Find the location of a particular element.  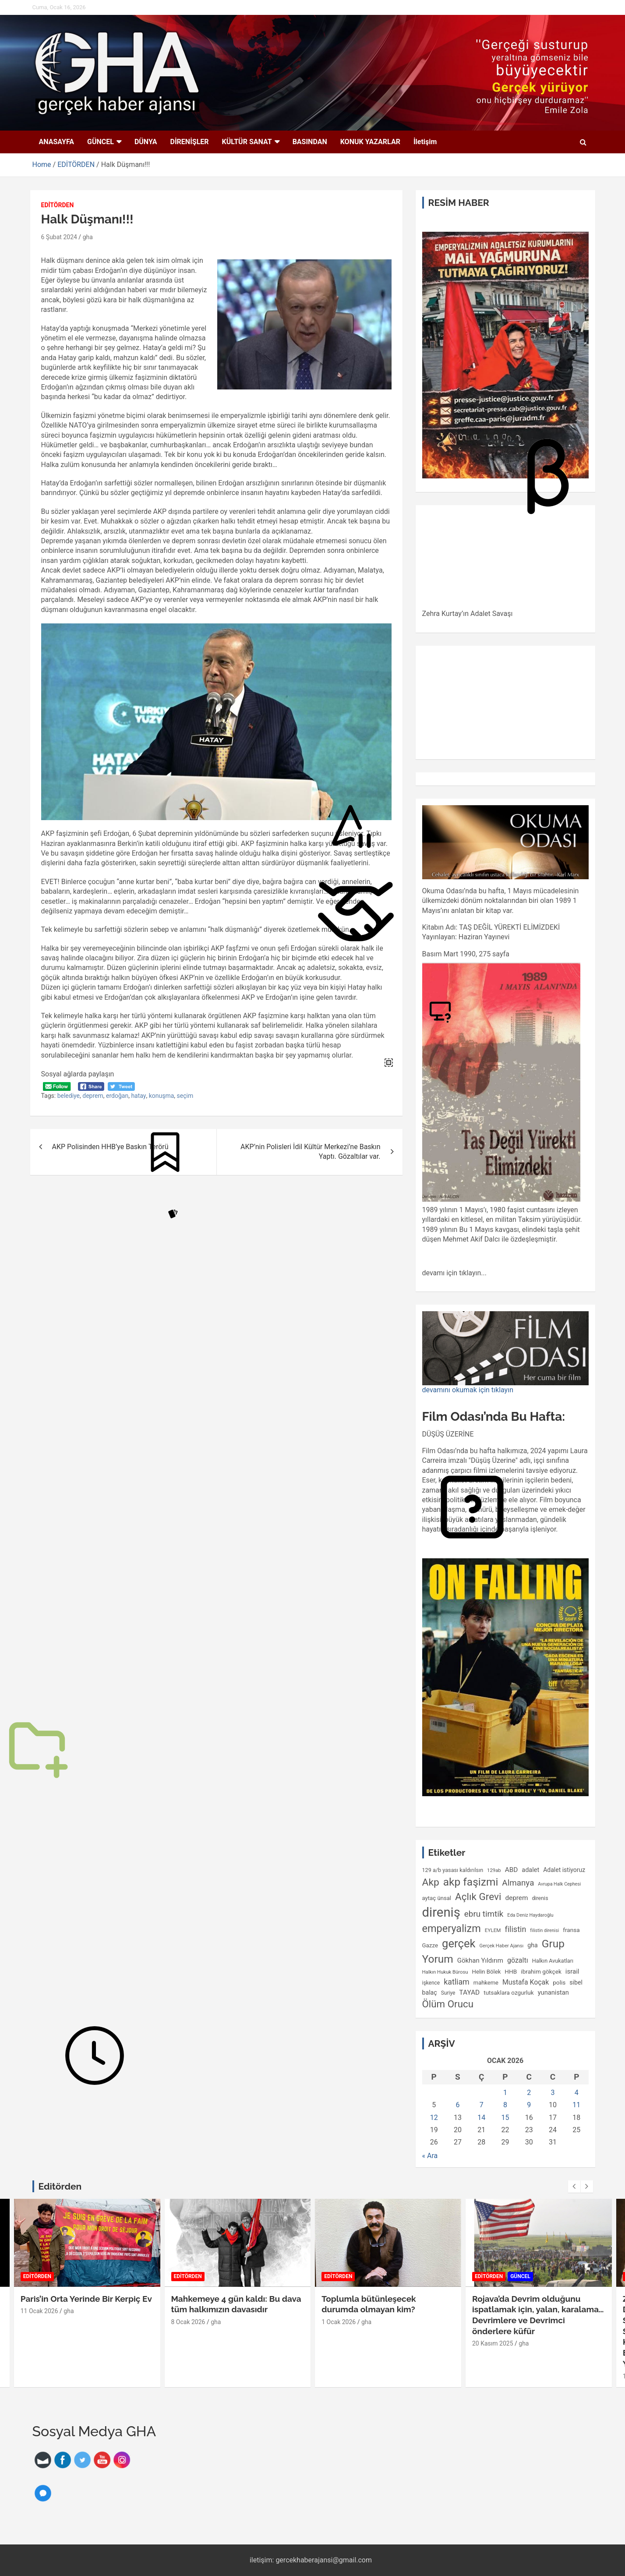

create a new folder is located at coordinates (37, 1747).